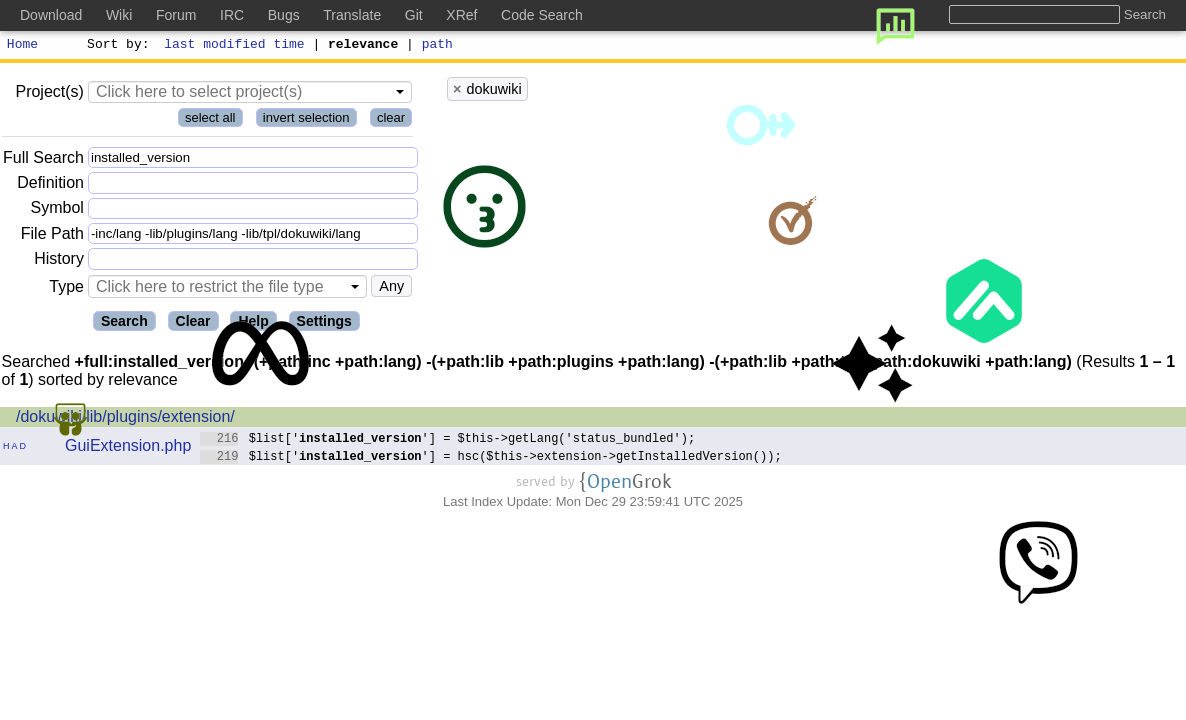  I want to click on symantec security software logo, so click(792, 220).